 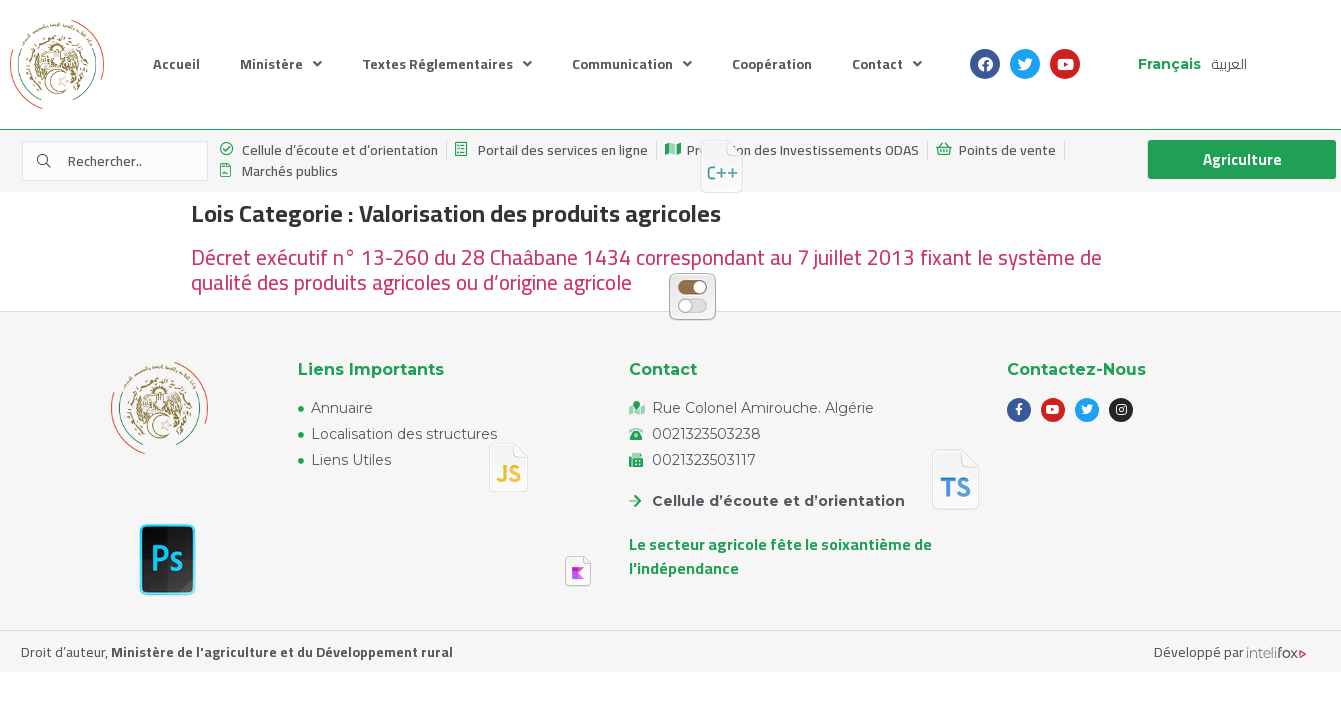 I want to click on a C++ source code file, so click(x=721, y=166).